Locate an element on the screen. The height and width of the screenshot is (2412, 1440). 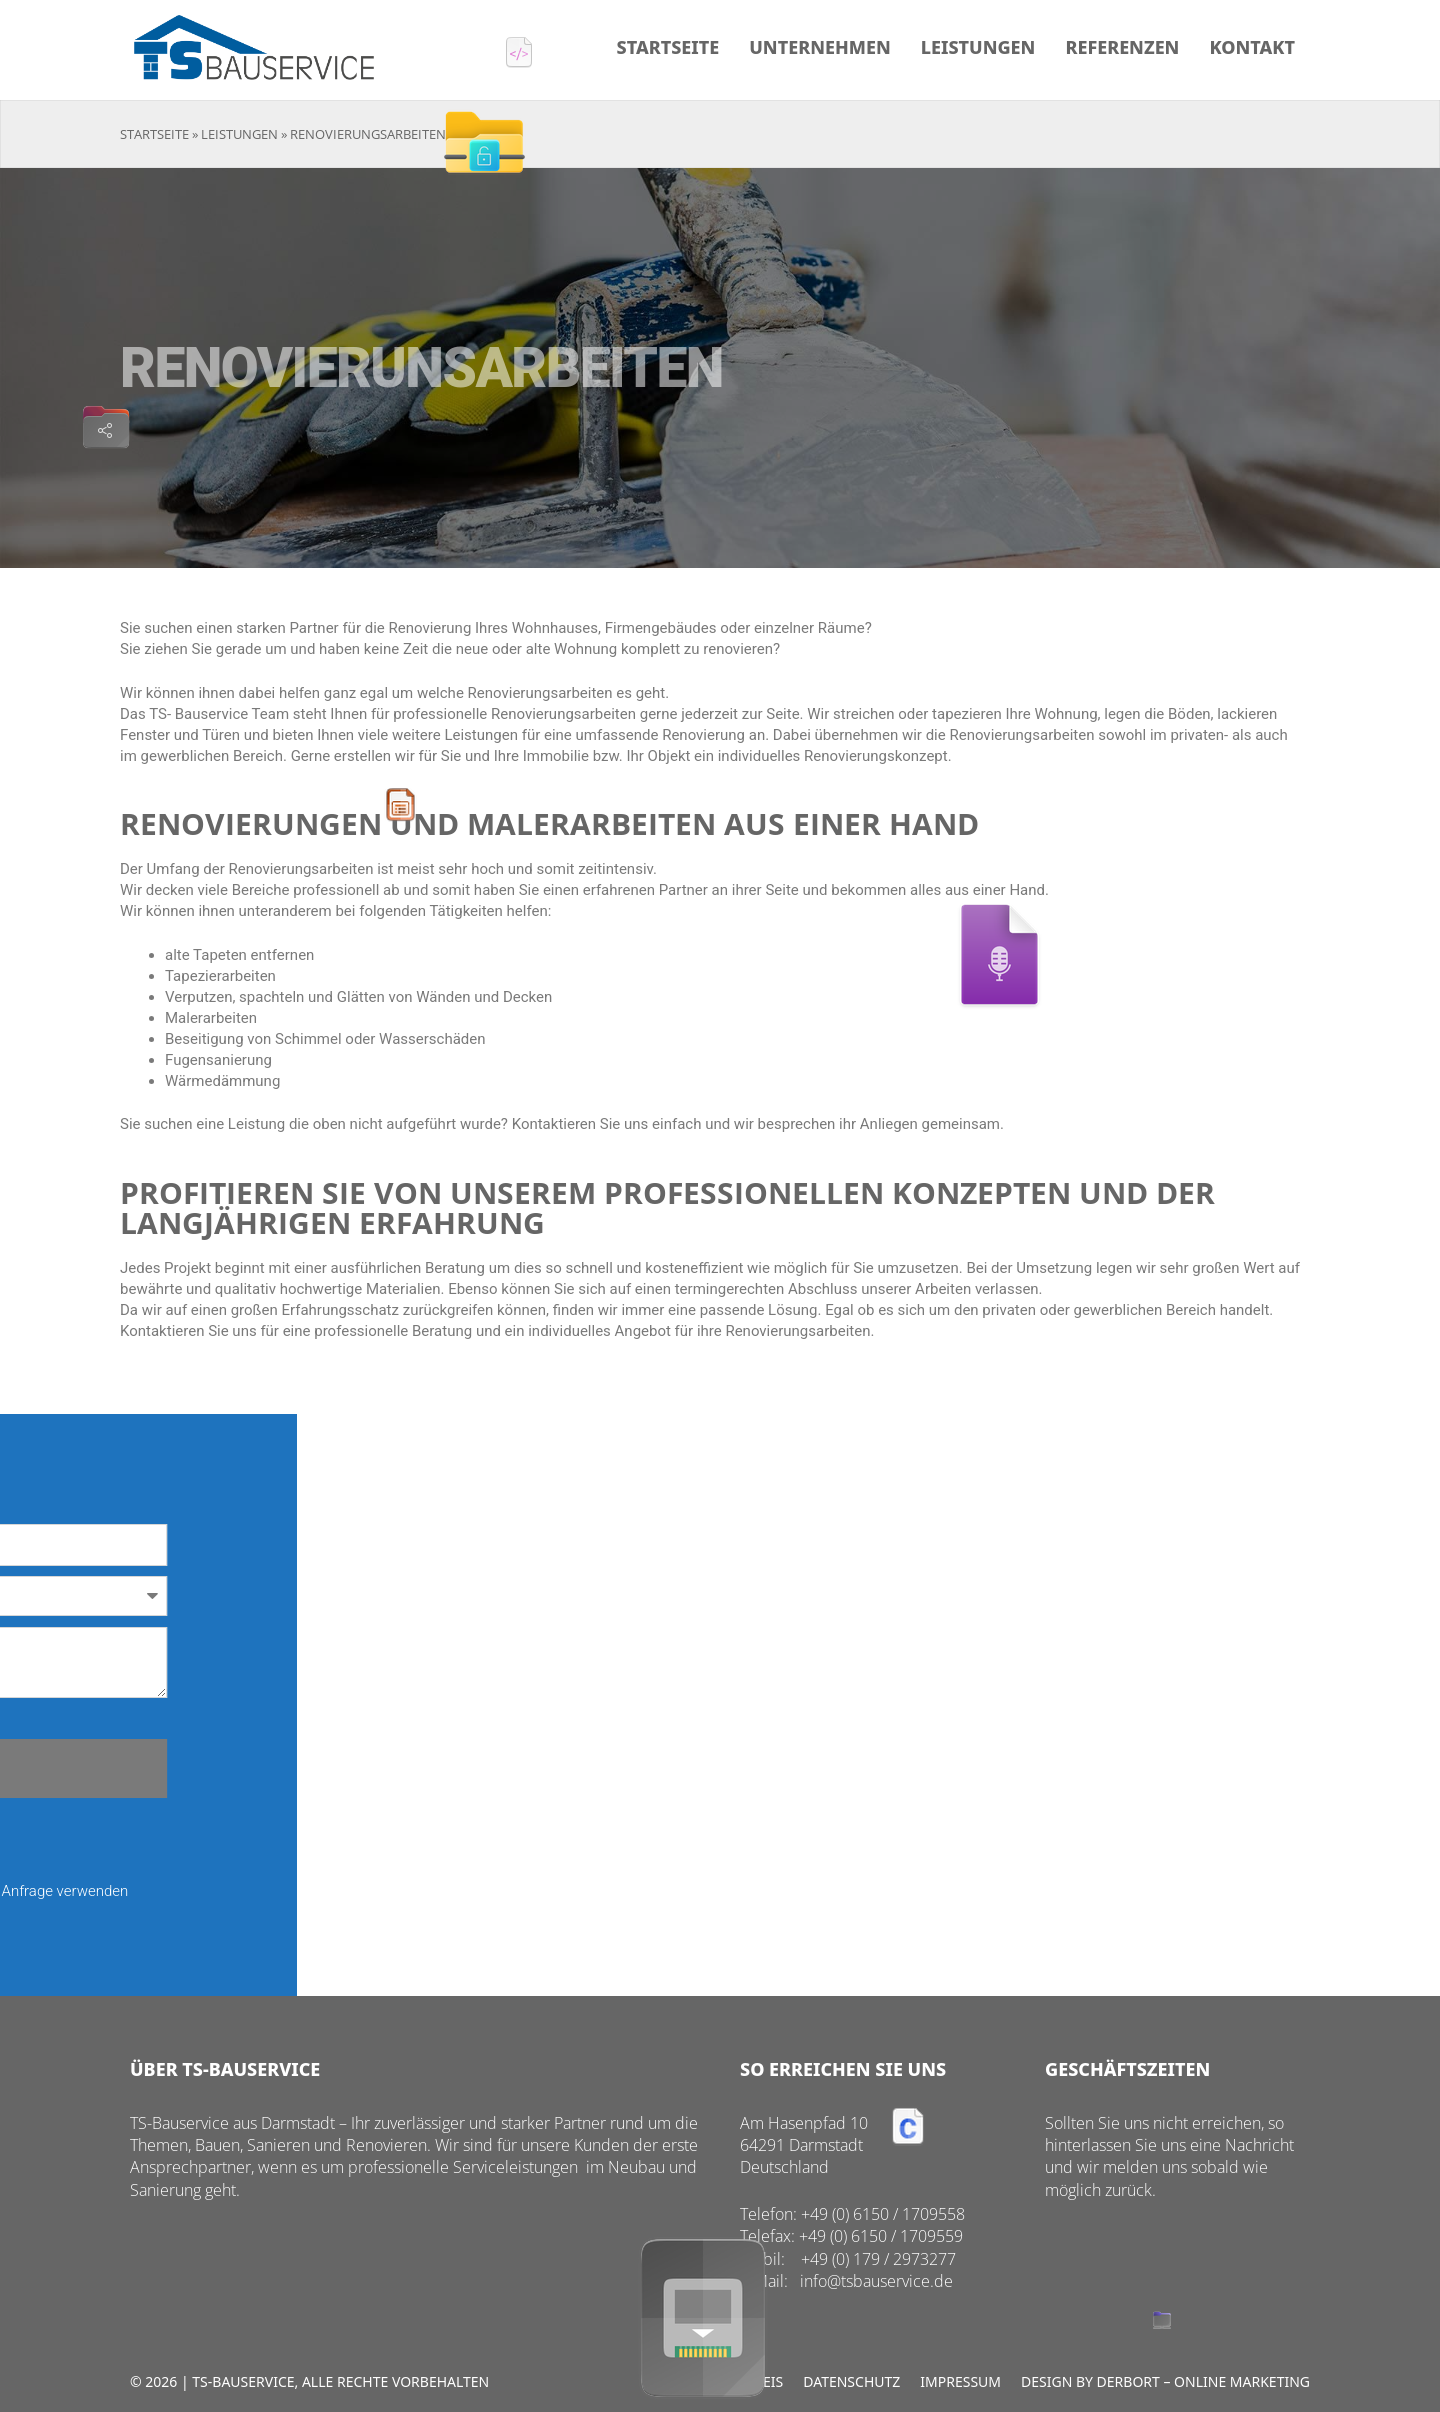
access an unlocked or unprotected folder is located at coordinates (484, 144).